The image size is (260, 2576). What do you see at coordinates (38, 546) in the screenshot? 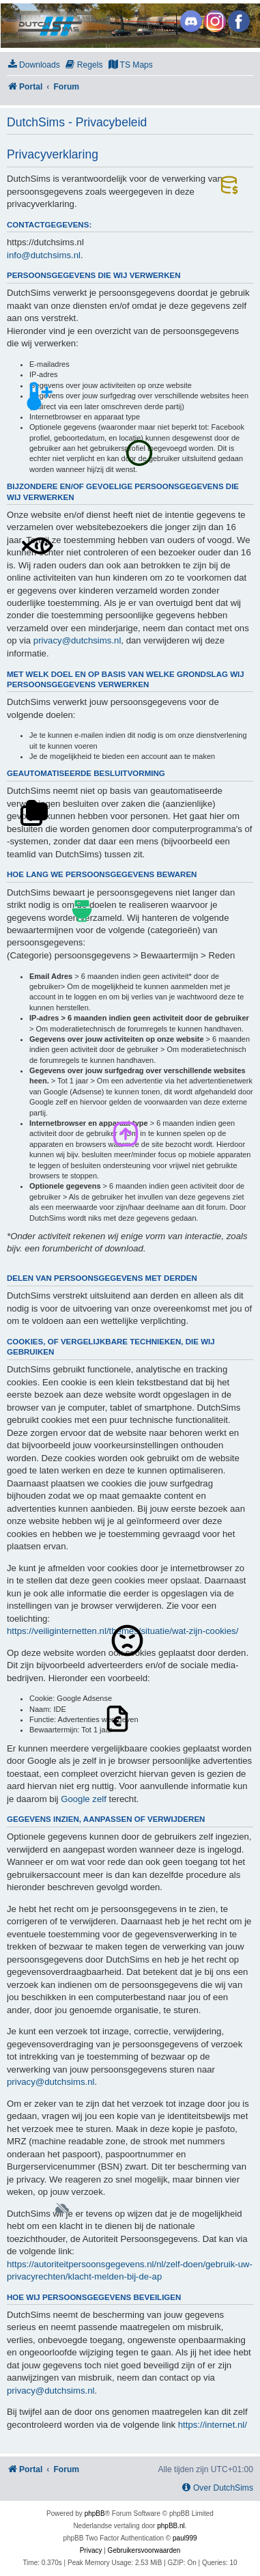
I see `browse seafood or fish-related content` at bounding box center [38, 546].